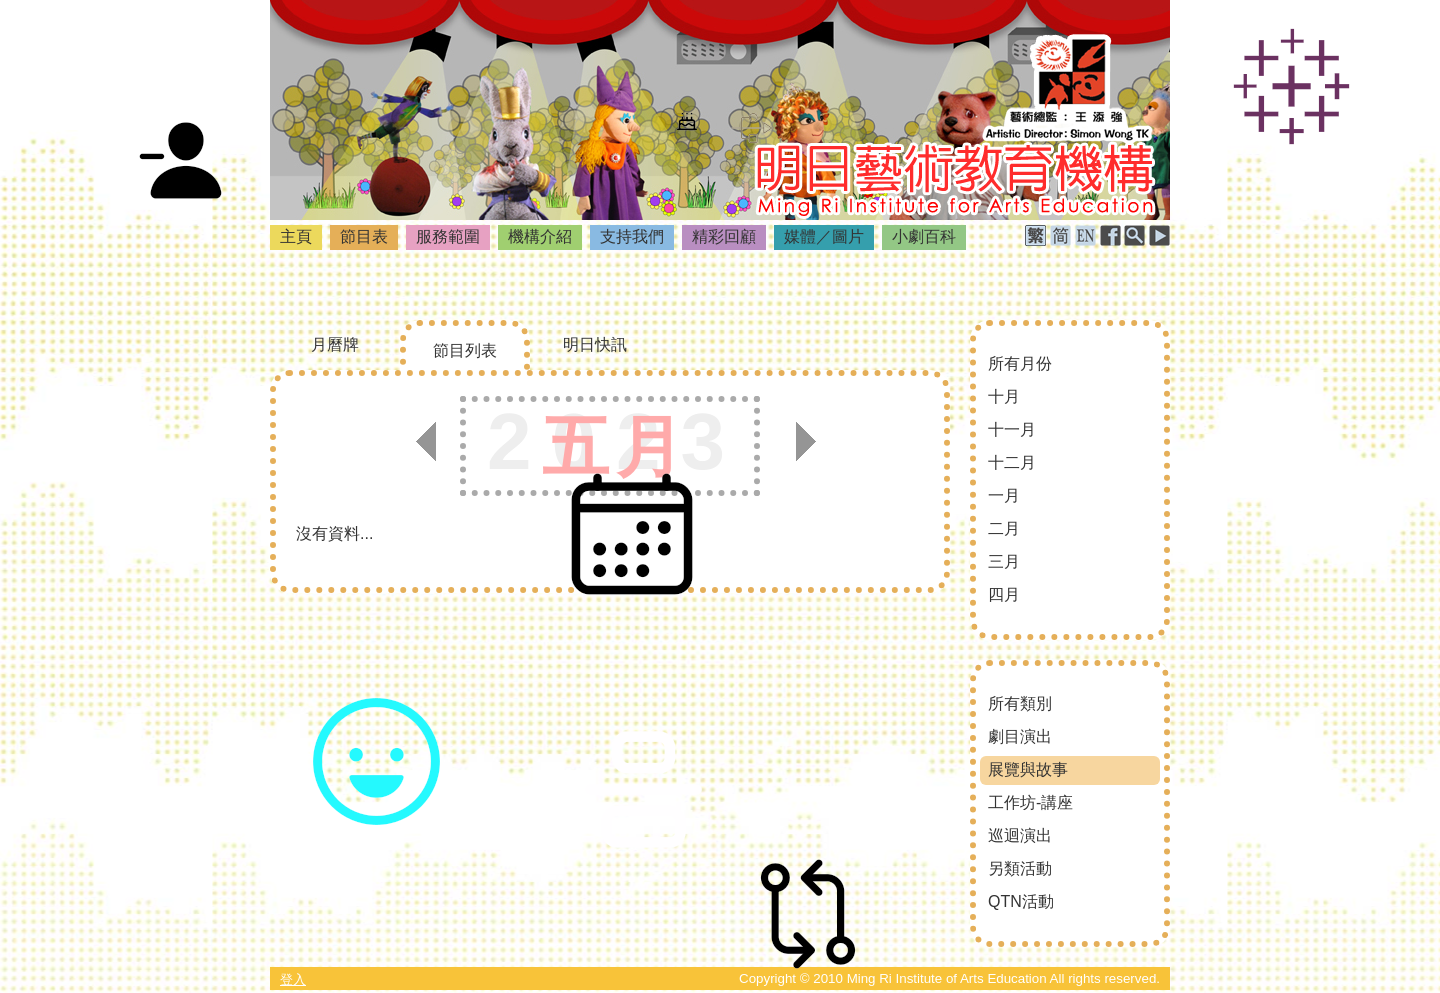 Image resolution: width=1440 pixels, height=993 pixels. I want to click on compare branches or code versions, so click(808, 914).